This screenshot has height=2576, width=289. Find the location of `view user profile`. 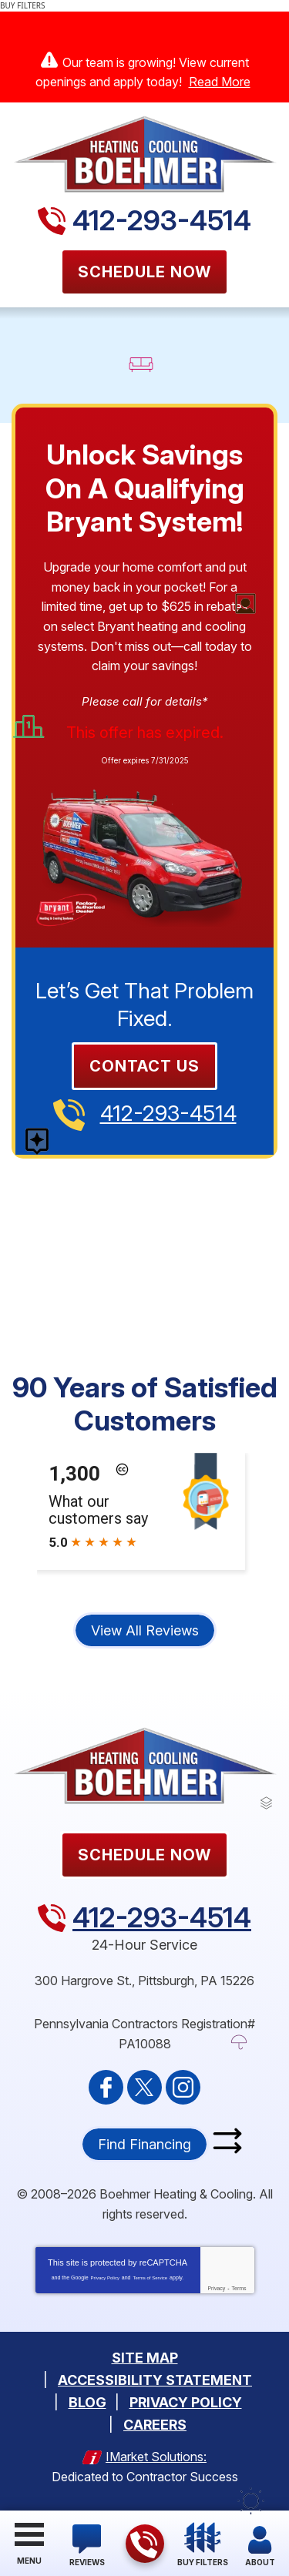

view user profile is located at coordinates (245, 603).